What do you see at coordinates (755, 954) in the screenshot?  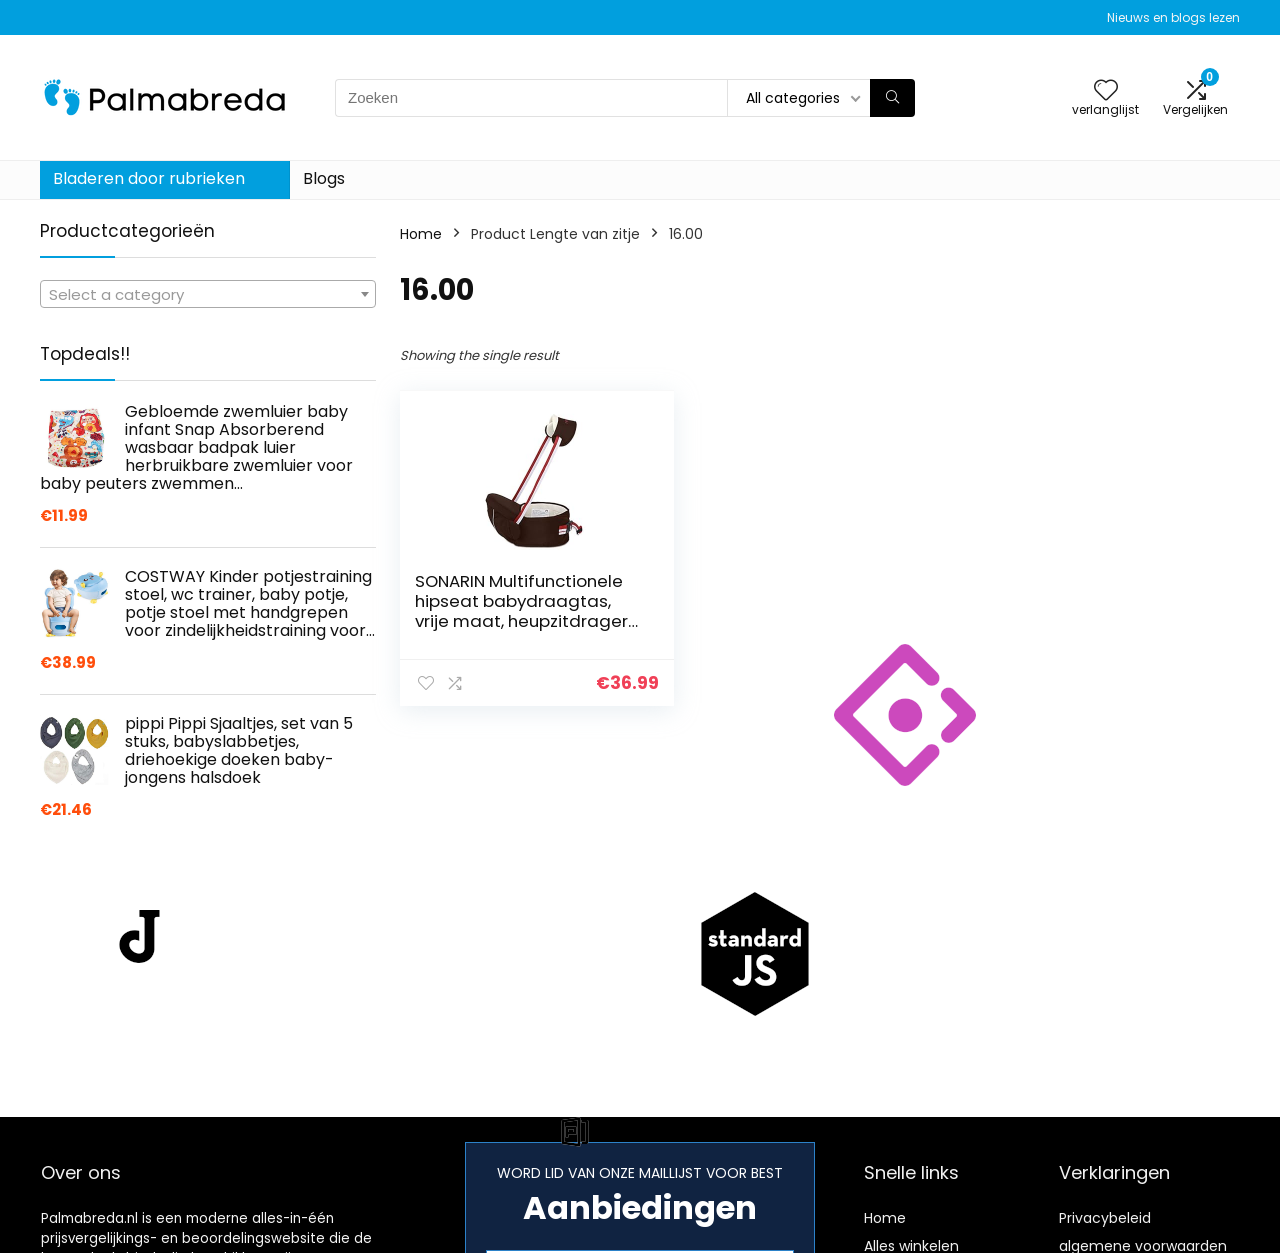 I see `standardjs javascript linting tool logo` at bounding box center [755, 954].